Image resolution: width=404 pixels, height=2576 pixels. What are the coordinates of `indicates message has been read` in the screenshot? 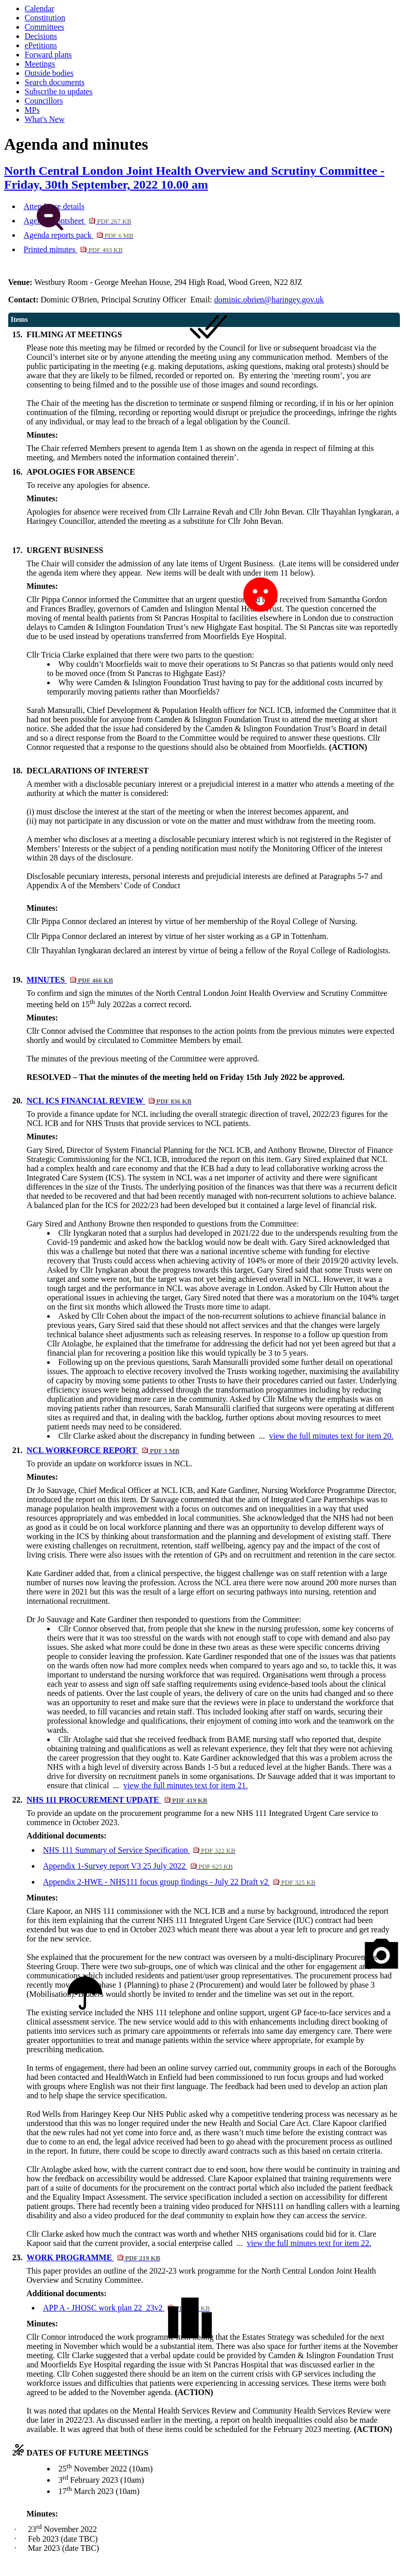 It's located at (209, 326).